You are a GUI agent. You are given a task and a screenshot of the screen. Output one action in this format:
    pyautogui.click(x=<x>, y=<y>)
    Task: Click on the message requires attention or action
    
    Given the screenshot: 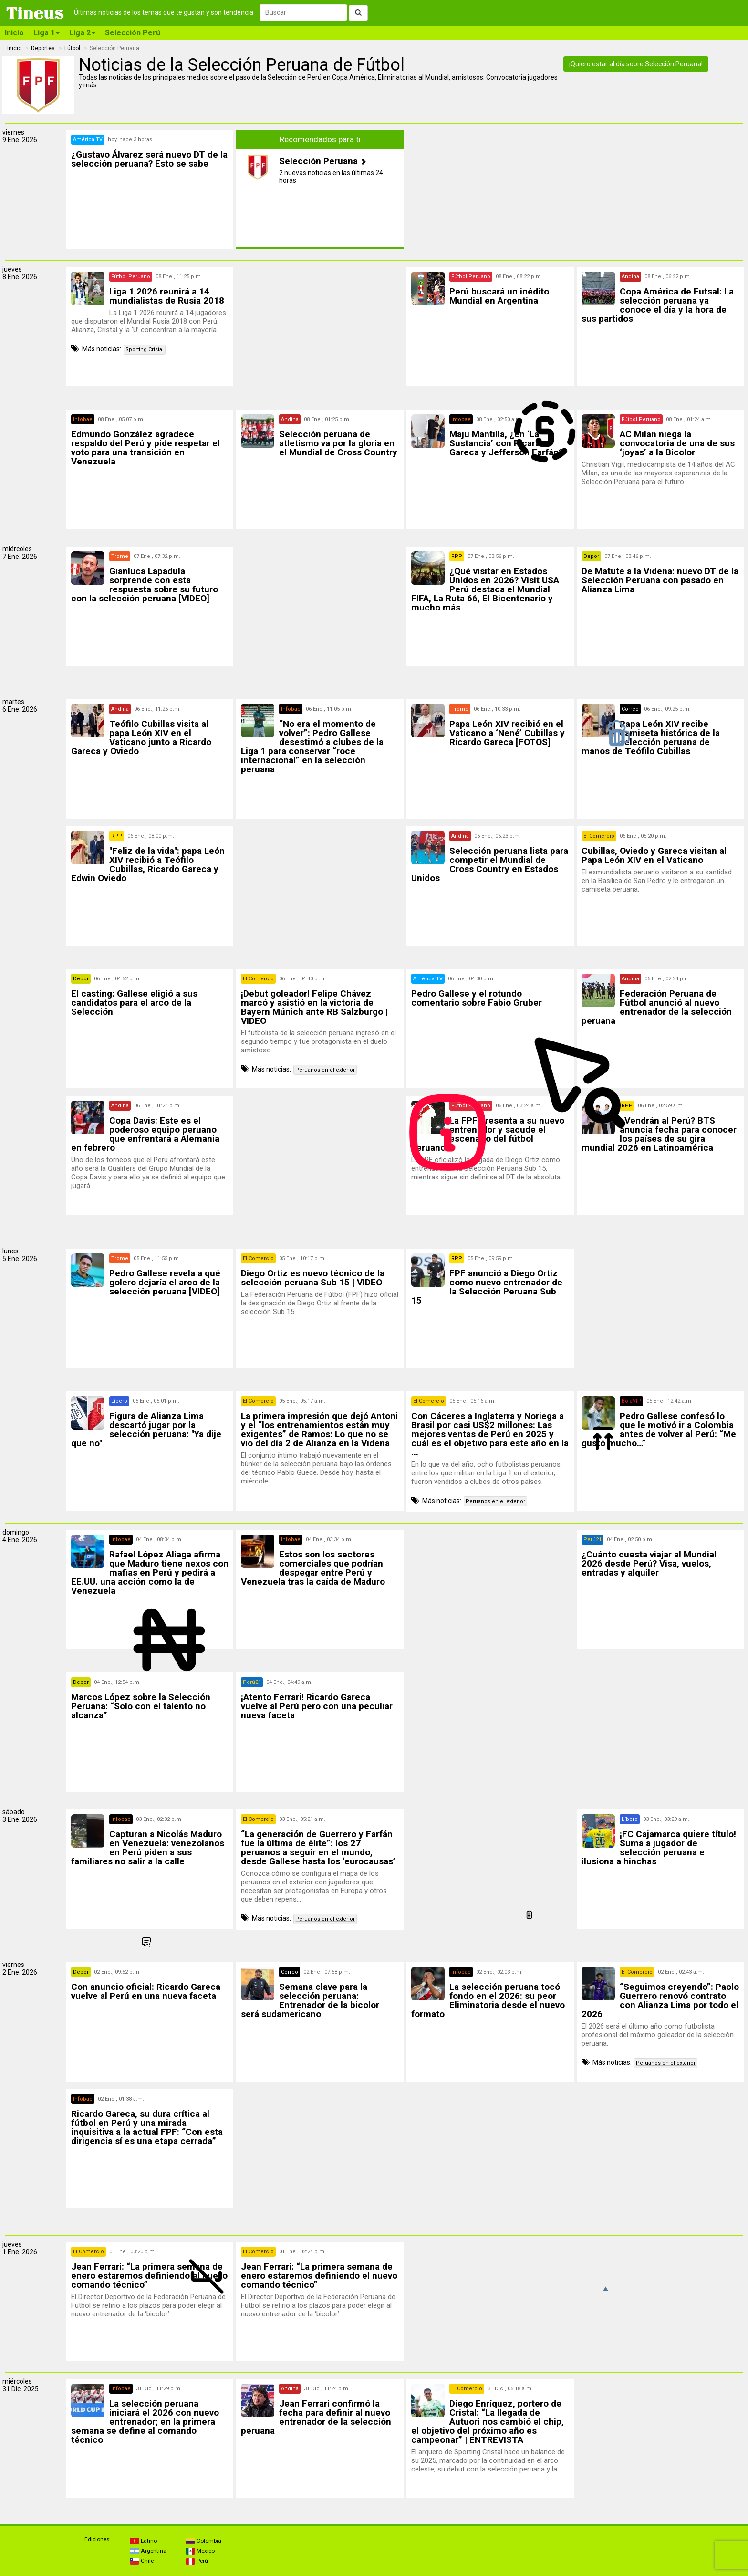 What is the action you would take?
    pyautogui.click(x=146, y=1942)
    